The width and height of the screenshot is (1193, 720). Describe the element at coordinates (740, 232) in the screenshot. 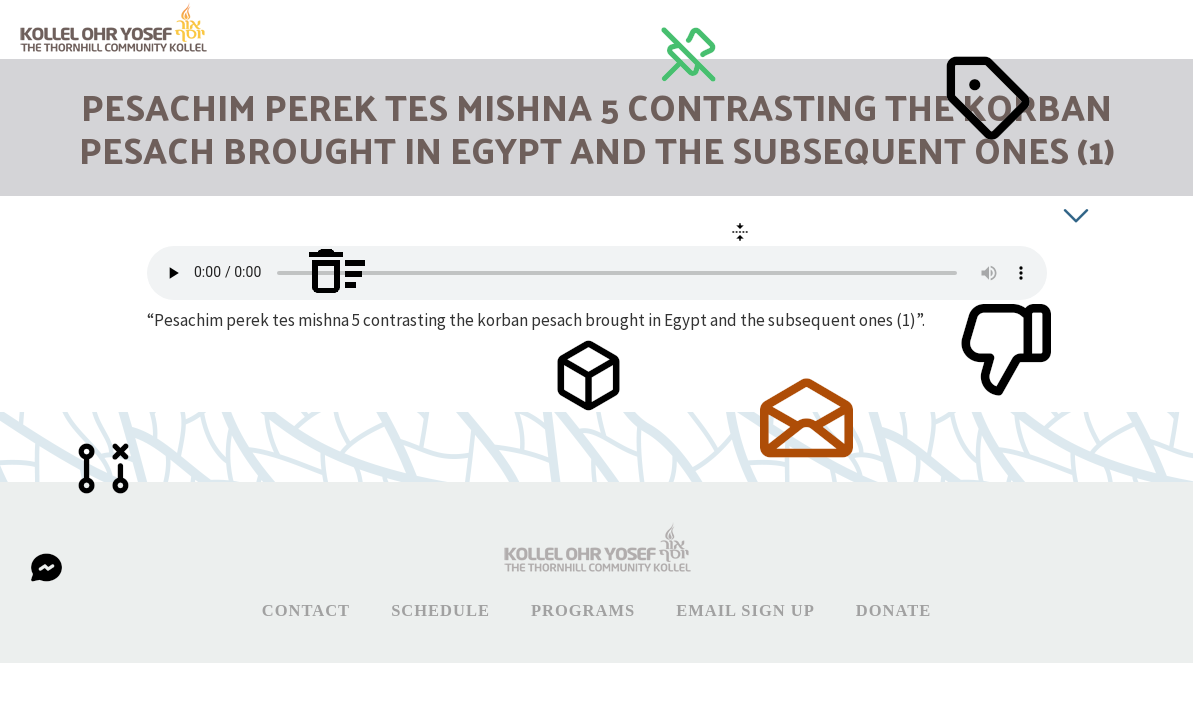

I see `collapse or hide content section` at that location.